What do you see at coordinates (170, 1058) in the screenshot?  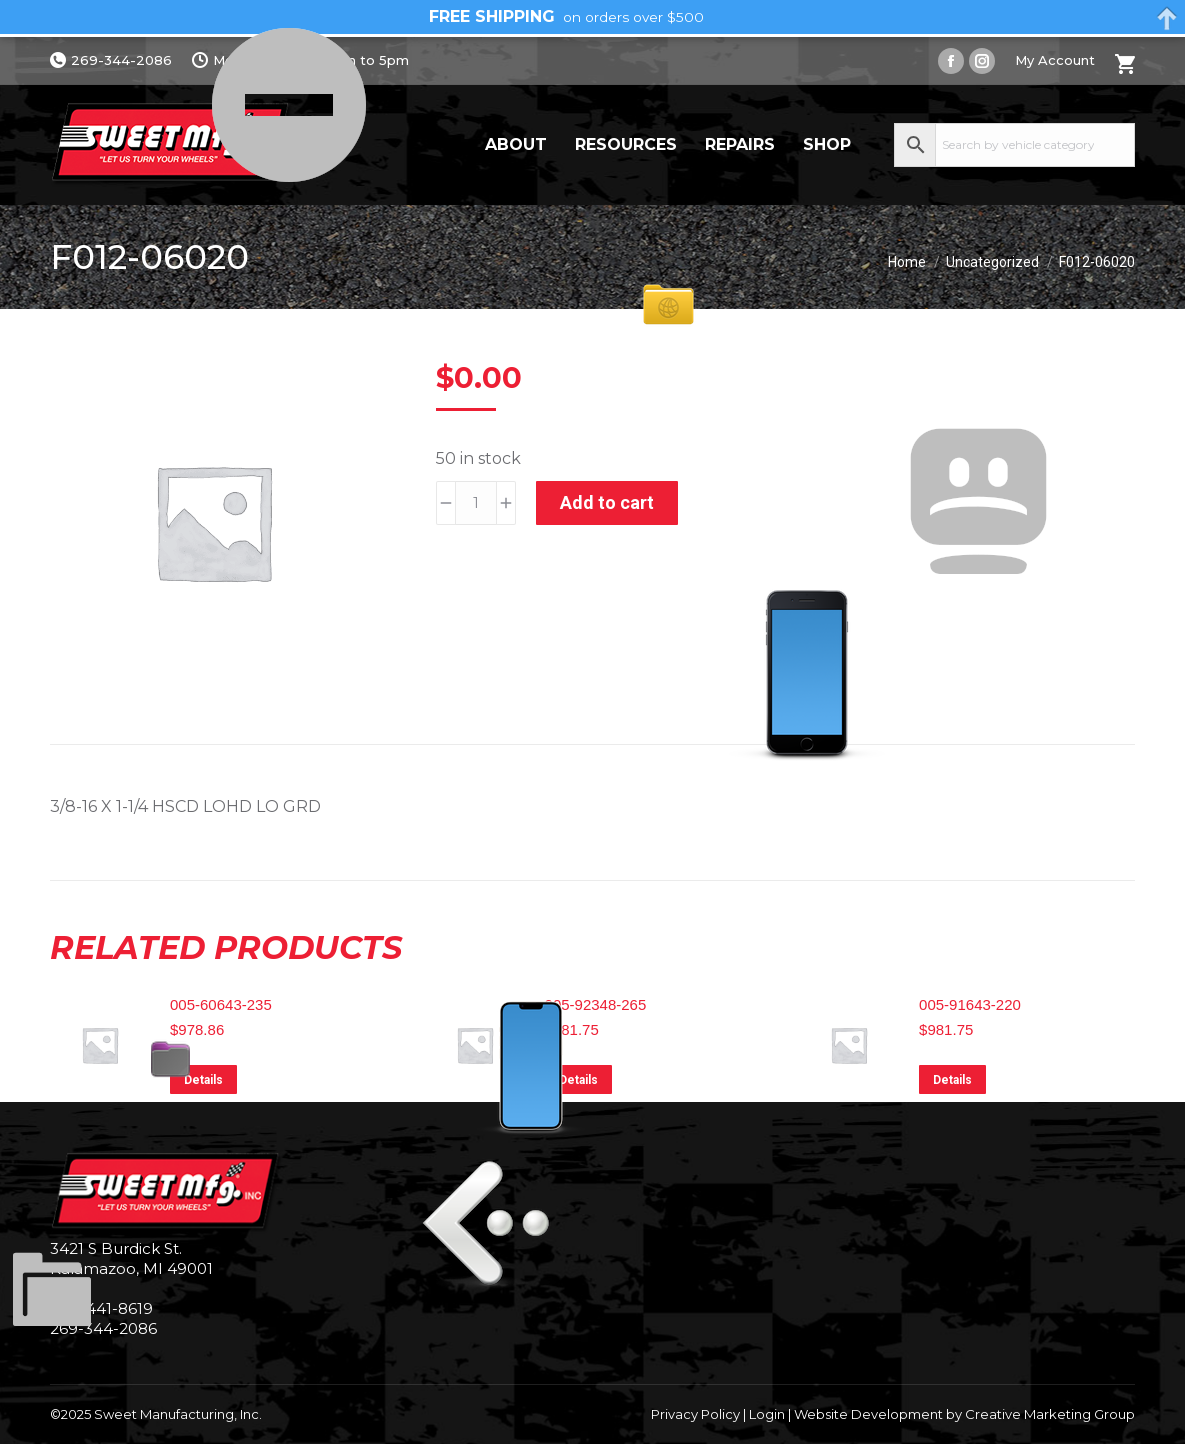 I see `open folder to view contents` at bounding box center [170, 1058].